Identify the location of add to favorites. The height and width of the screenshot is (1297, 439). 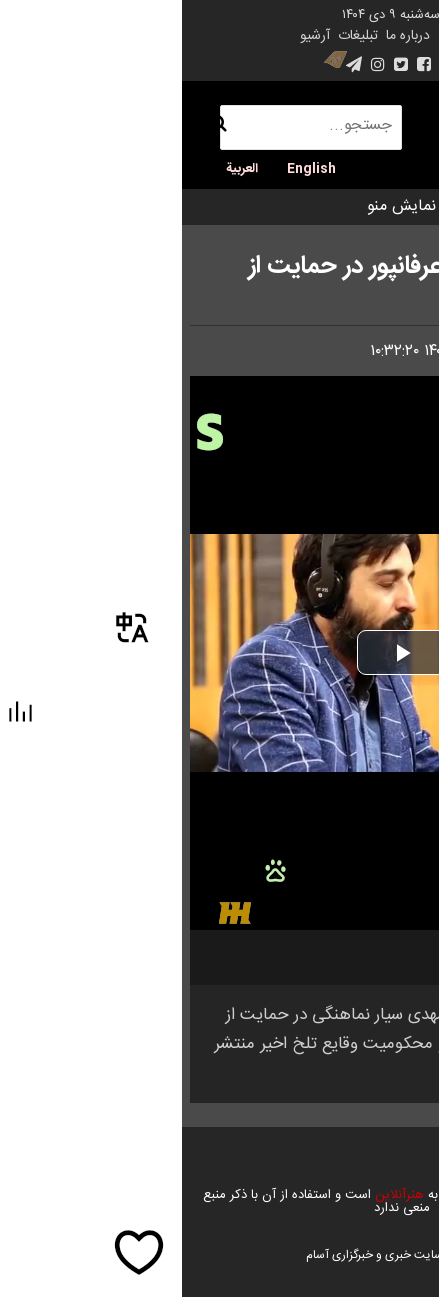
(139, 1252).